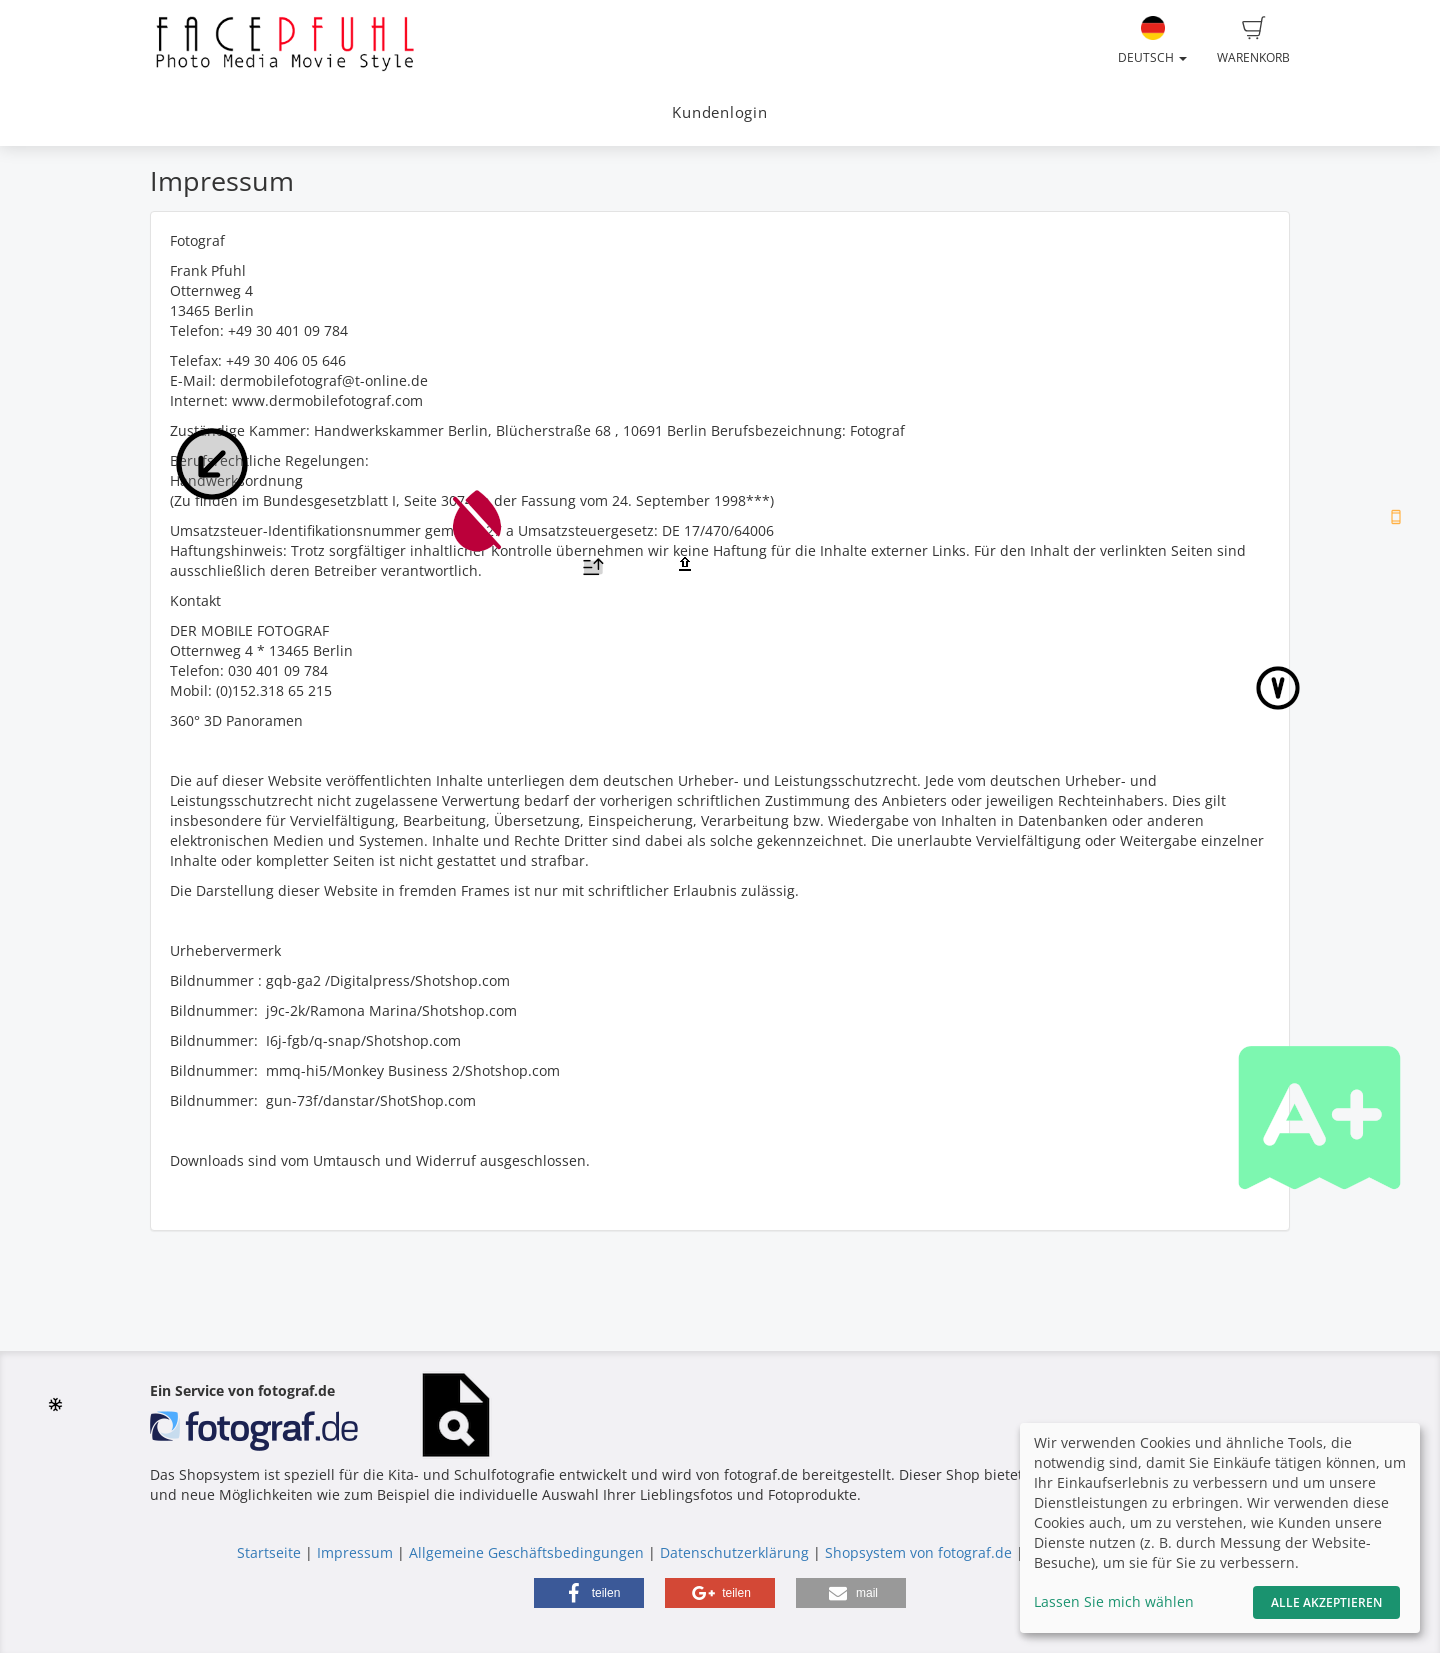  I want to click on navigate to the previous or lower-left section, so click(212, 464).